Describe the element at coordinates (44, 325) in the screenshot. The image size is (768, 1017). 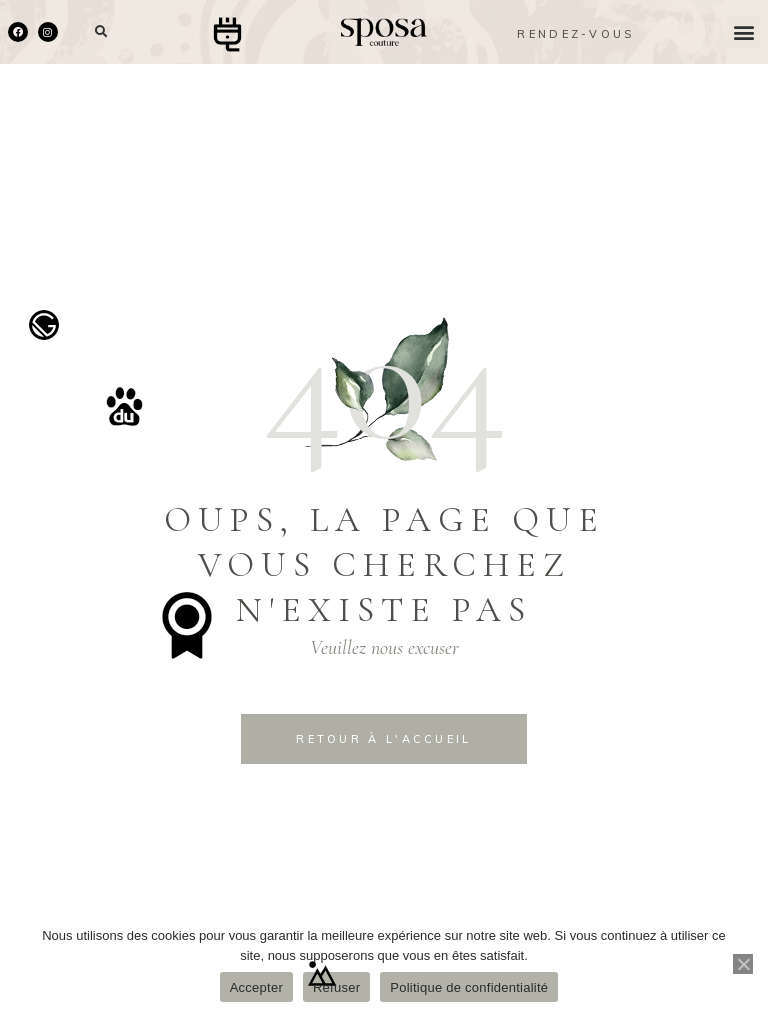
I see `Gatsby framework logo` at that location.